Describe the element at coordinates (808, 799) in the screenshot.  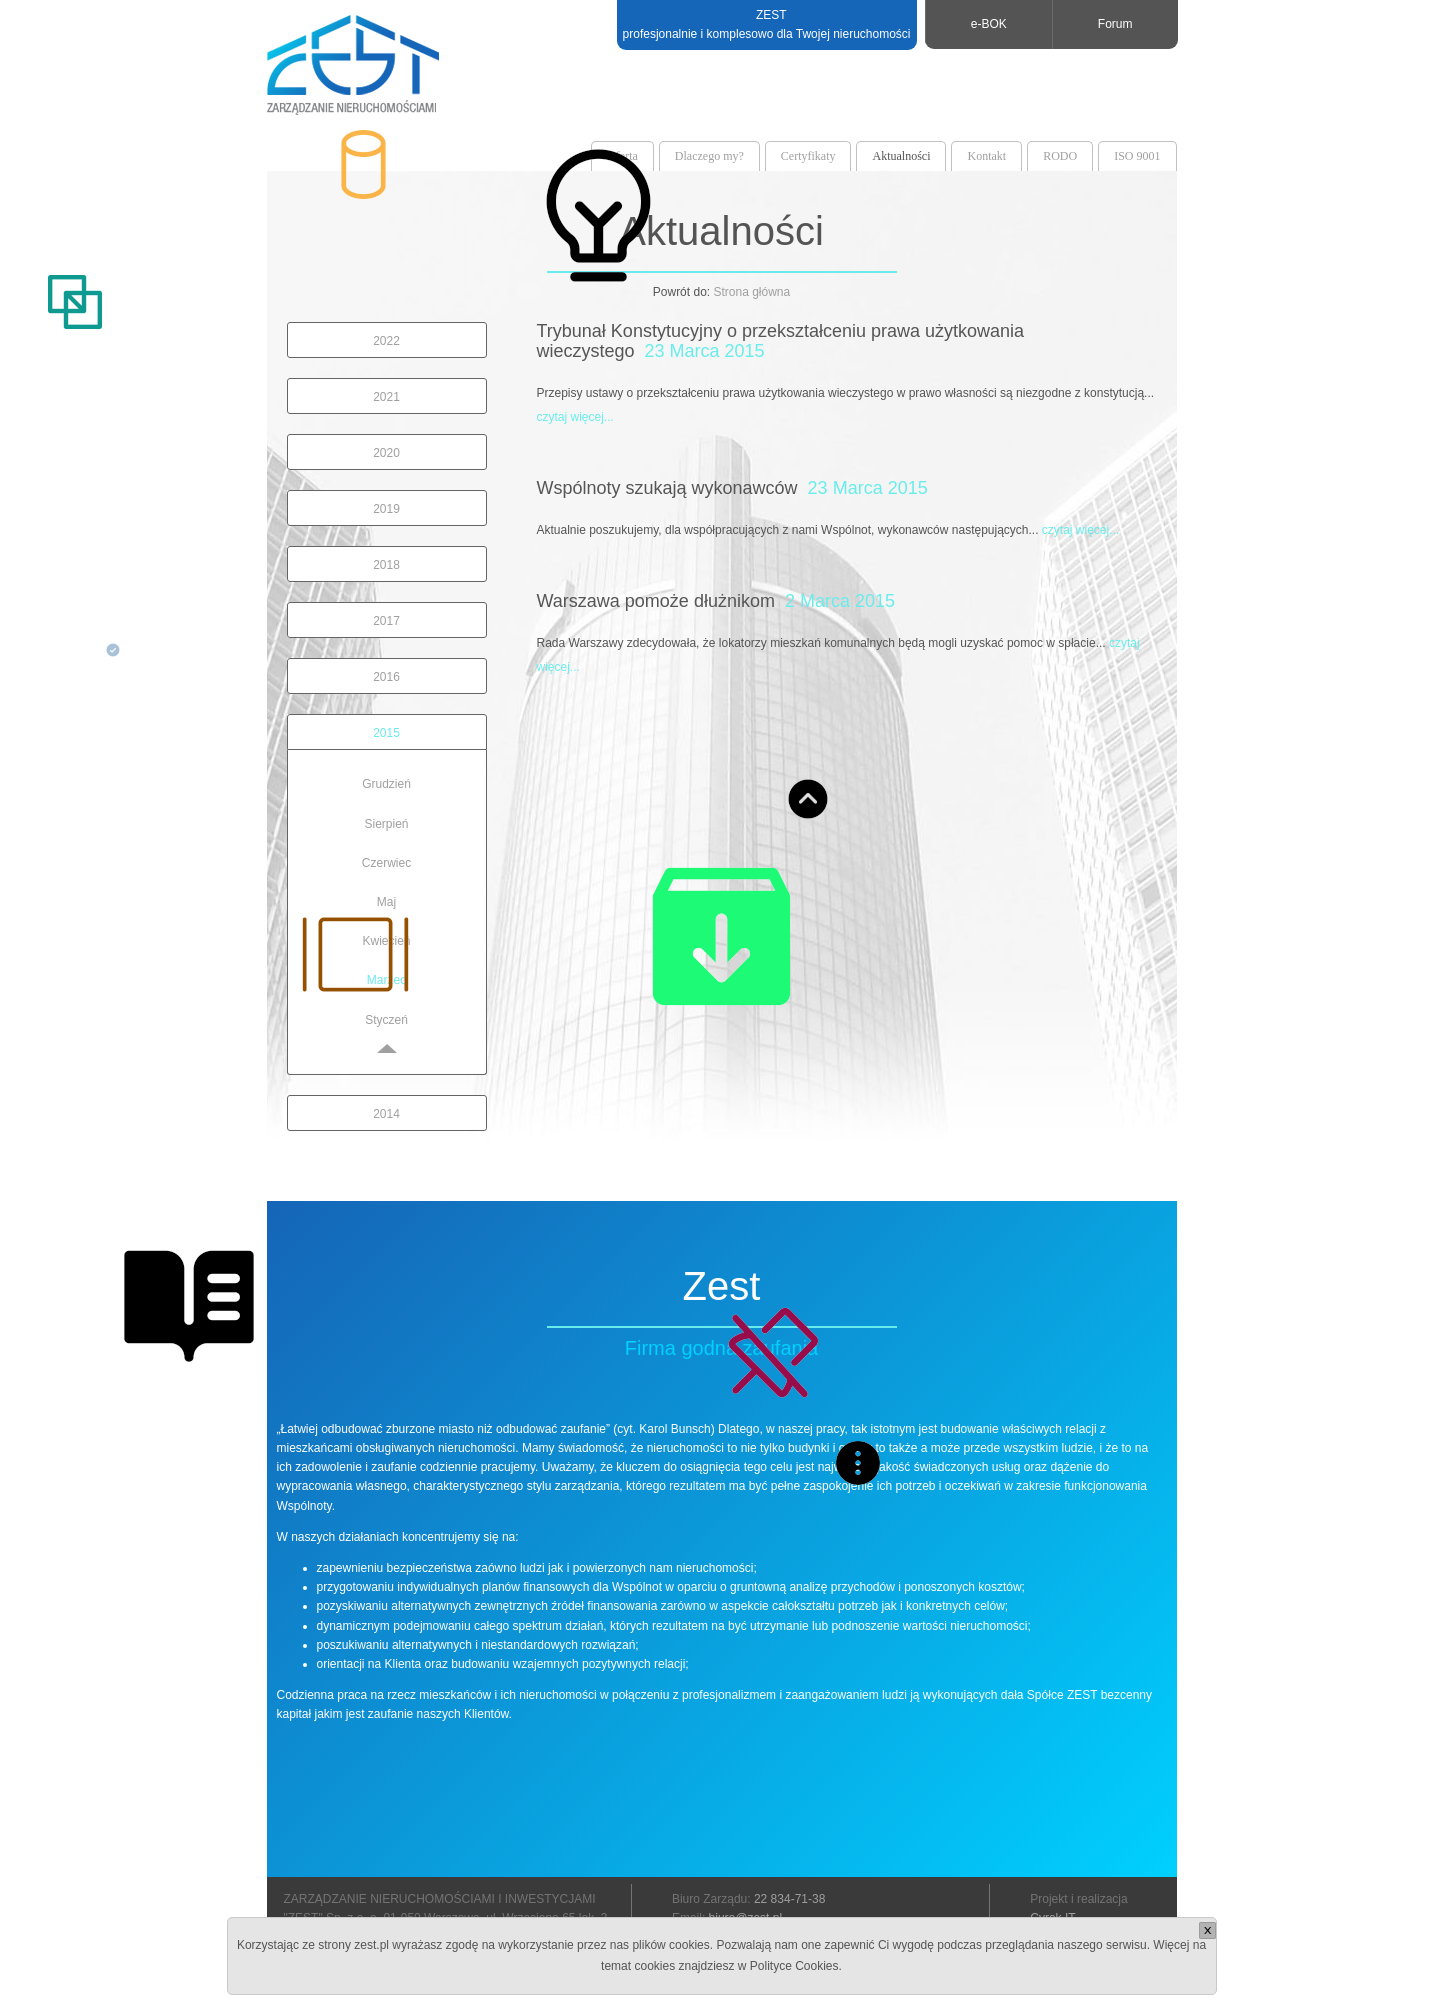
I see `scroll to top of page` at that location.